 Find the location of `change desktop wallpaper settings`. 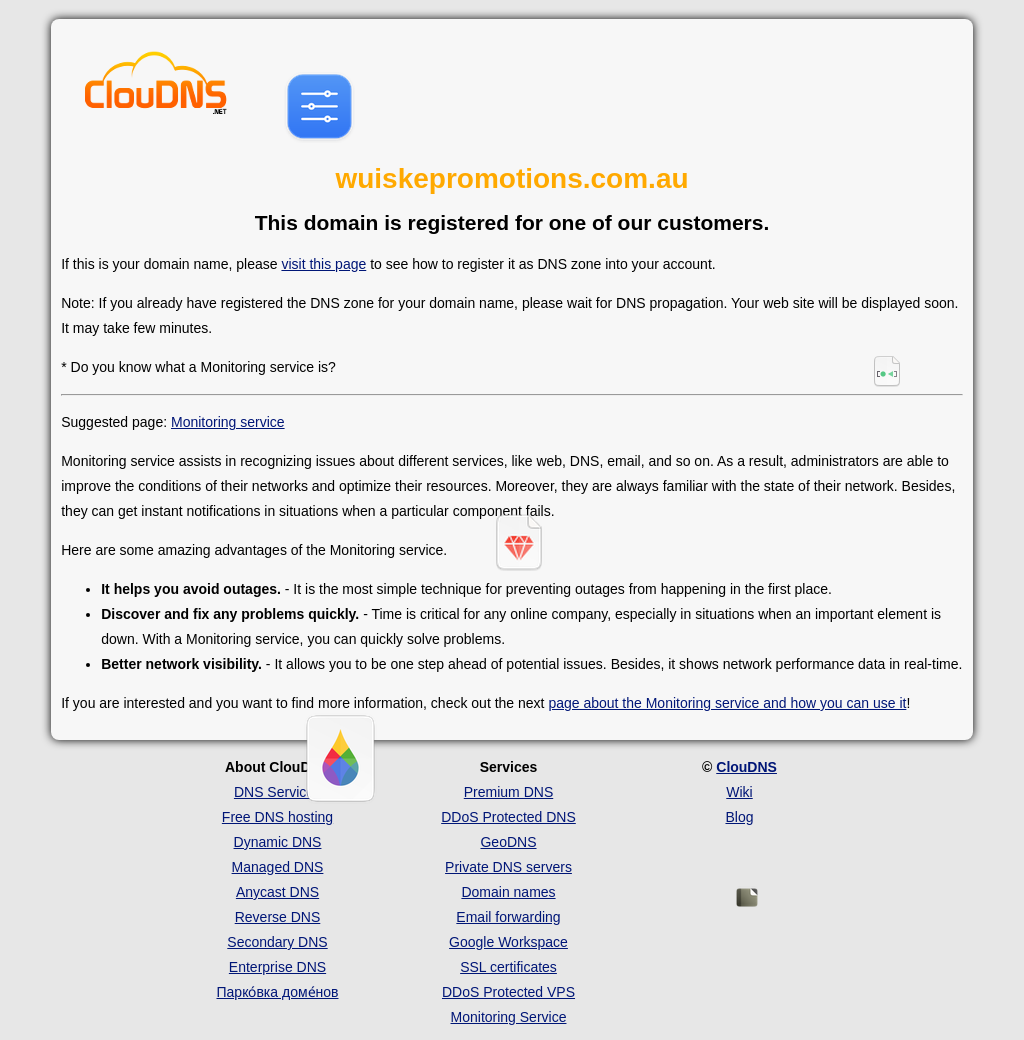

change desktop wallpaper settings is located at coordinates (747, 897).